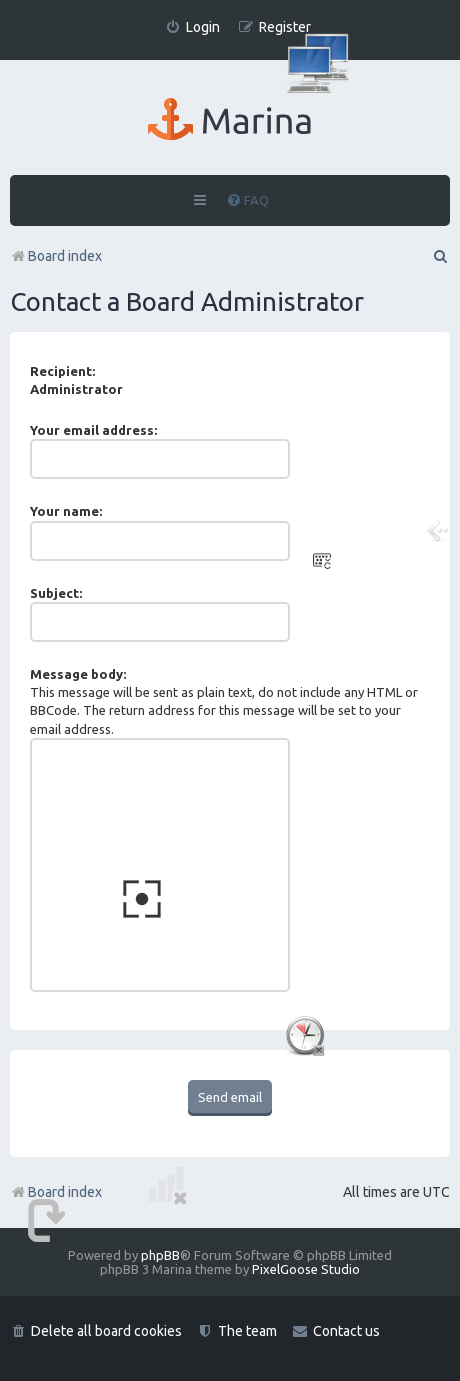 The image size is (460, 1381). What do you see at coordinates (317, 63) in the screenshot?
I see `indicates network connection is idle with no active traffic` at bounding box center [317, 63].